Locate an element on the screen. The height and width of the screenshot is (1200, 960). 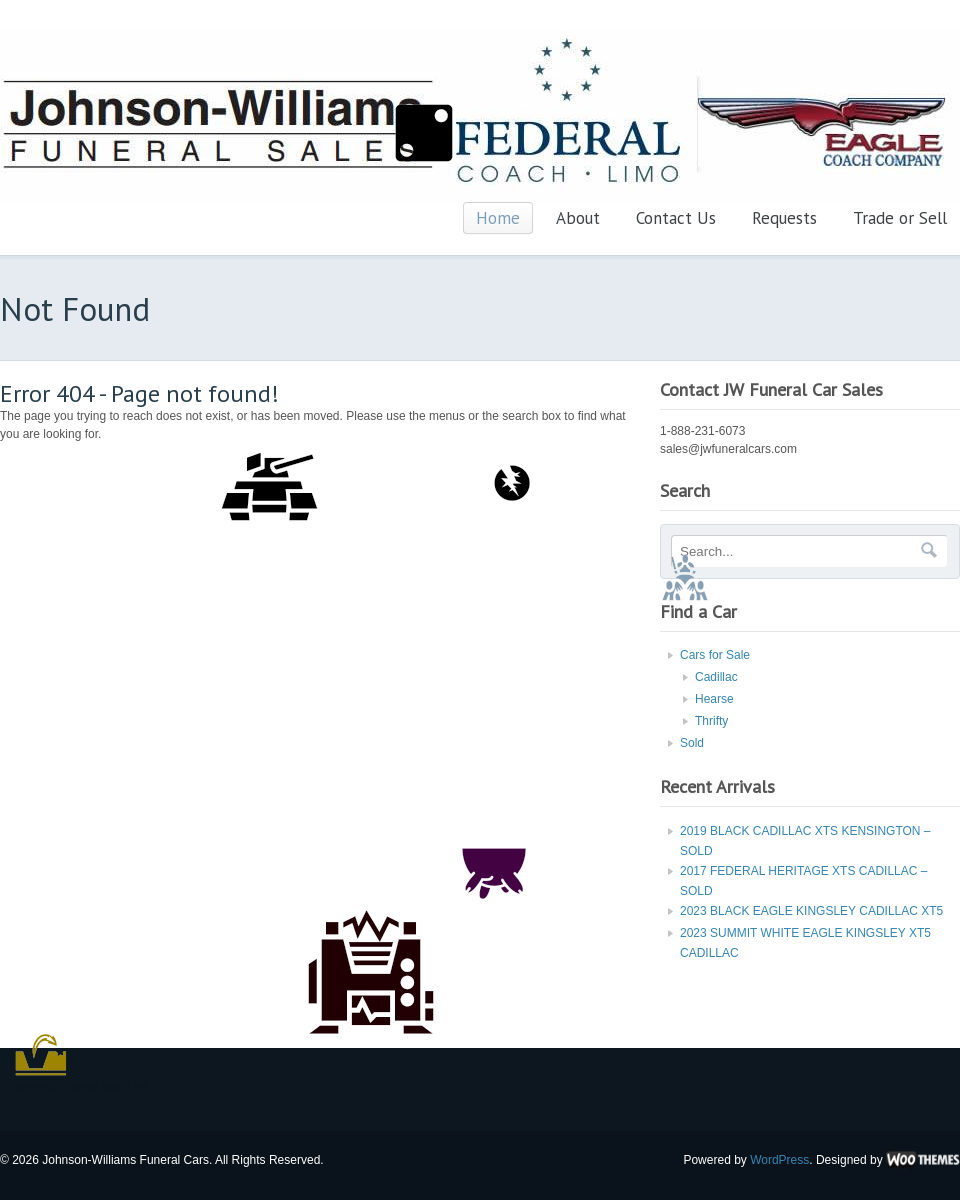
roll the dice or randomize is located at coordinates (424, 133).